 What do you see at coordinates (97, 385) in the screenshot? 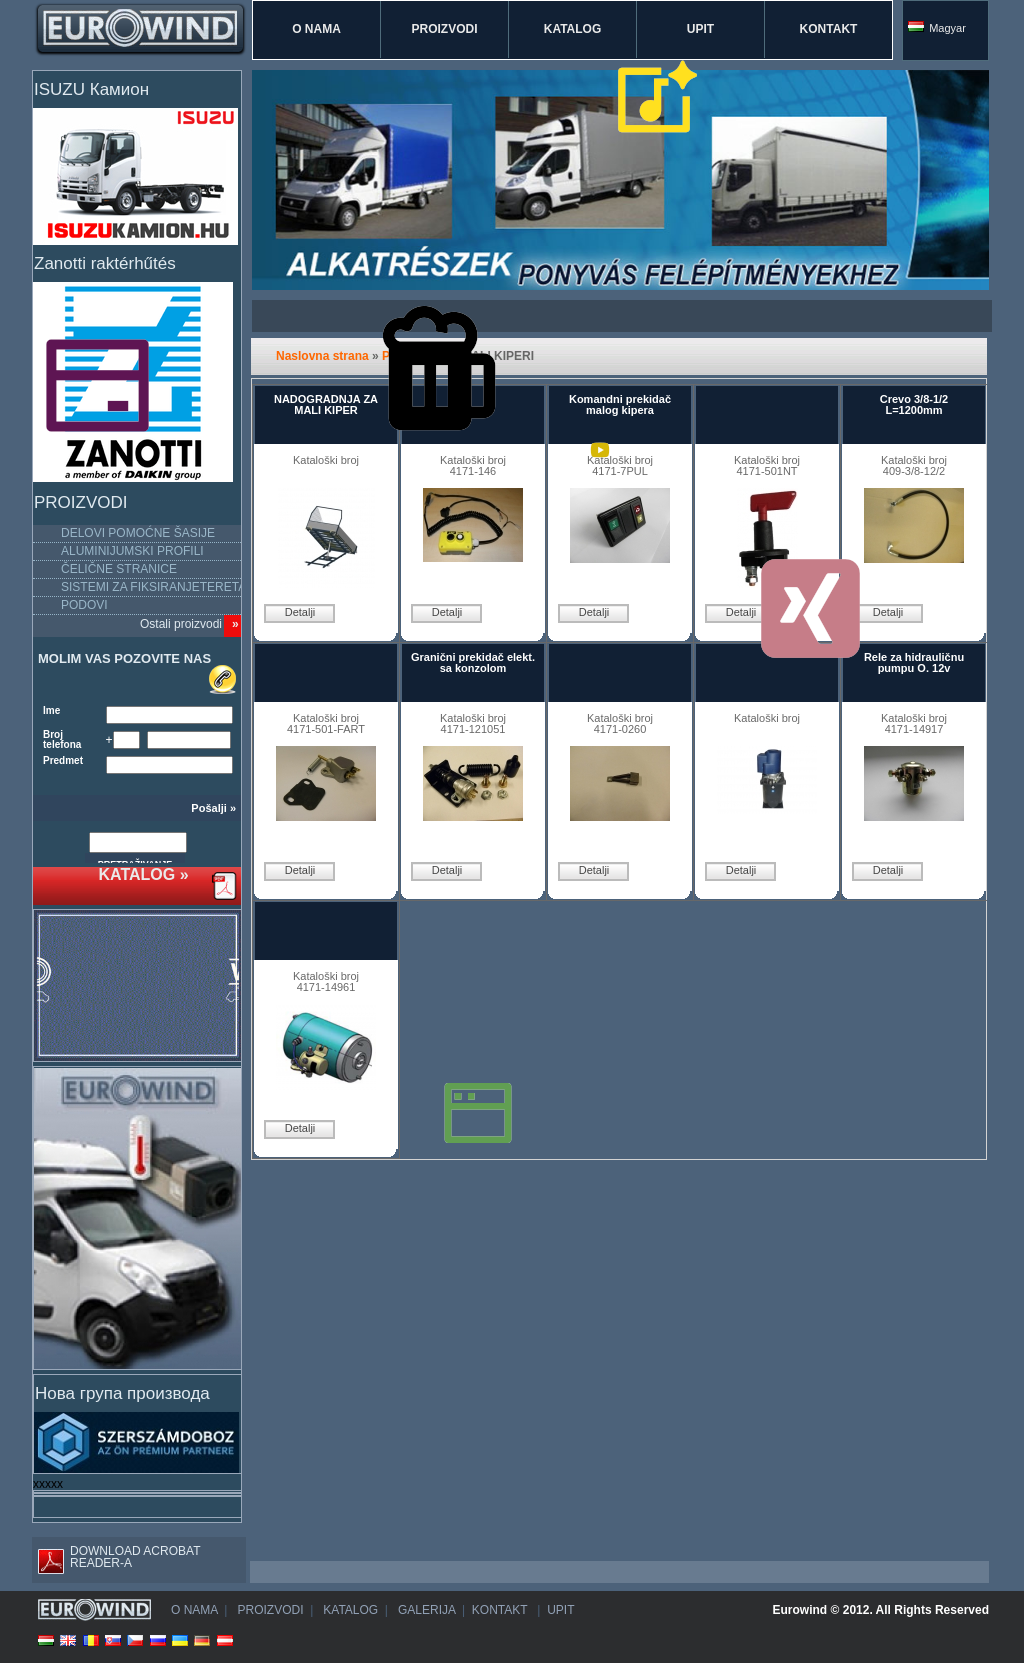
I see `manage payment methods` at bounding box center [97, 385].